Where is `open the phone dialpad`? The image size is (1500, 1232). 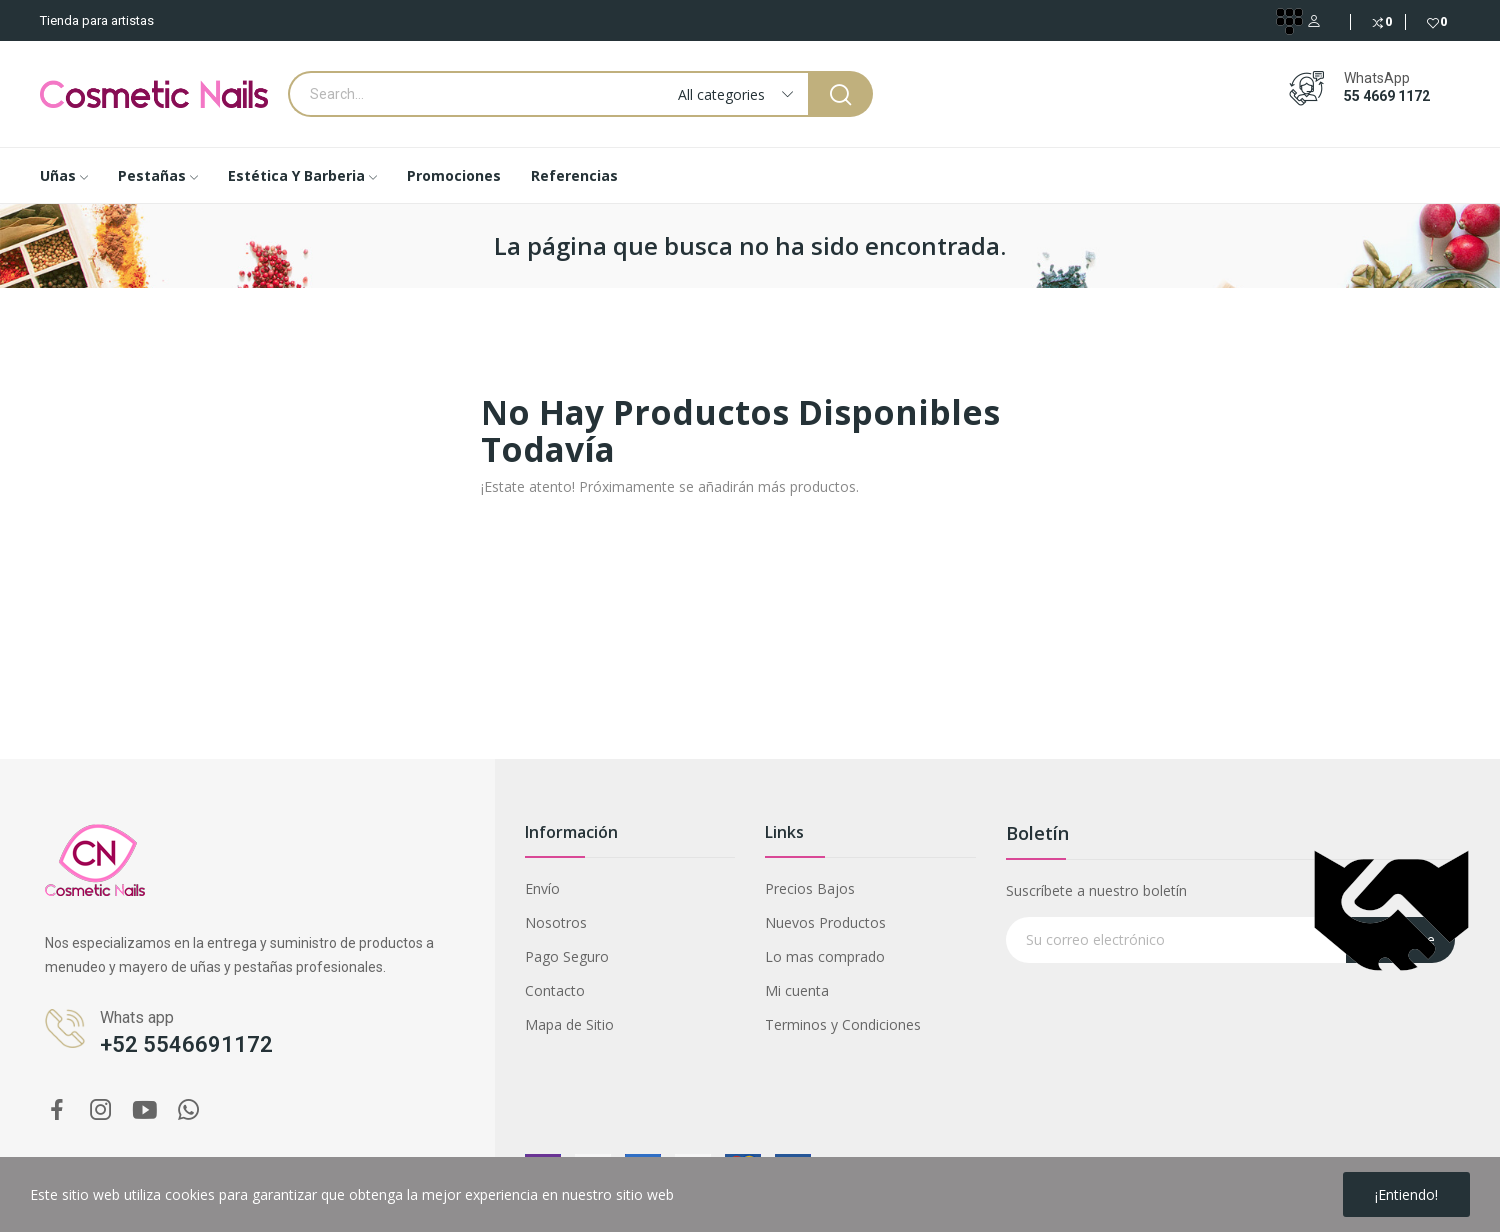
open the phone dialpad is located at coordinates (1289, 21).